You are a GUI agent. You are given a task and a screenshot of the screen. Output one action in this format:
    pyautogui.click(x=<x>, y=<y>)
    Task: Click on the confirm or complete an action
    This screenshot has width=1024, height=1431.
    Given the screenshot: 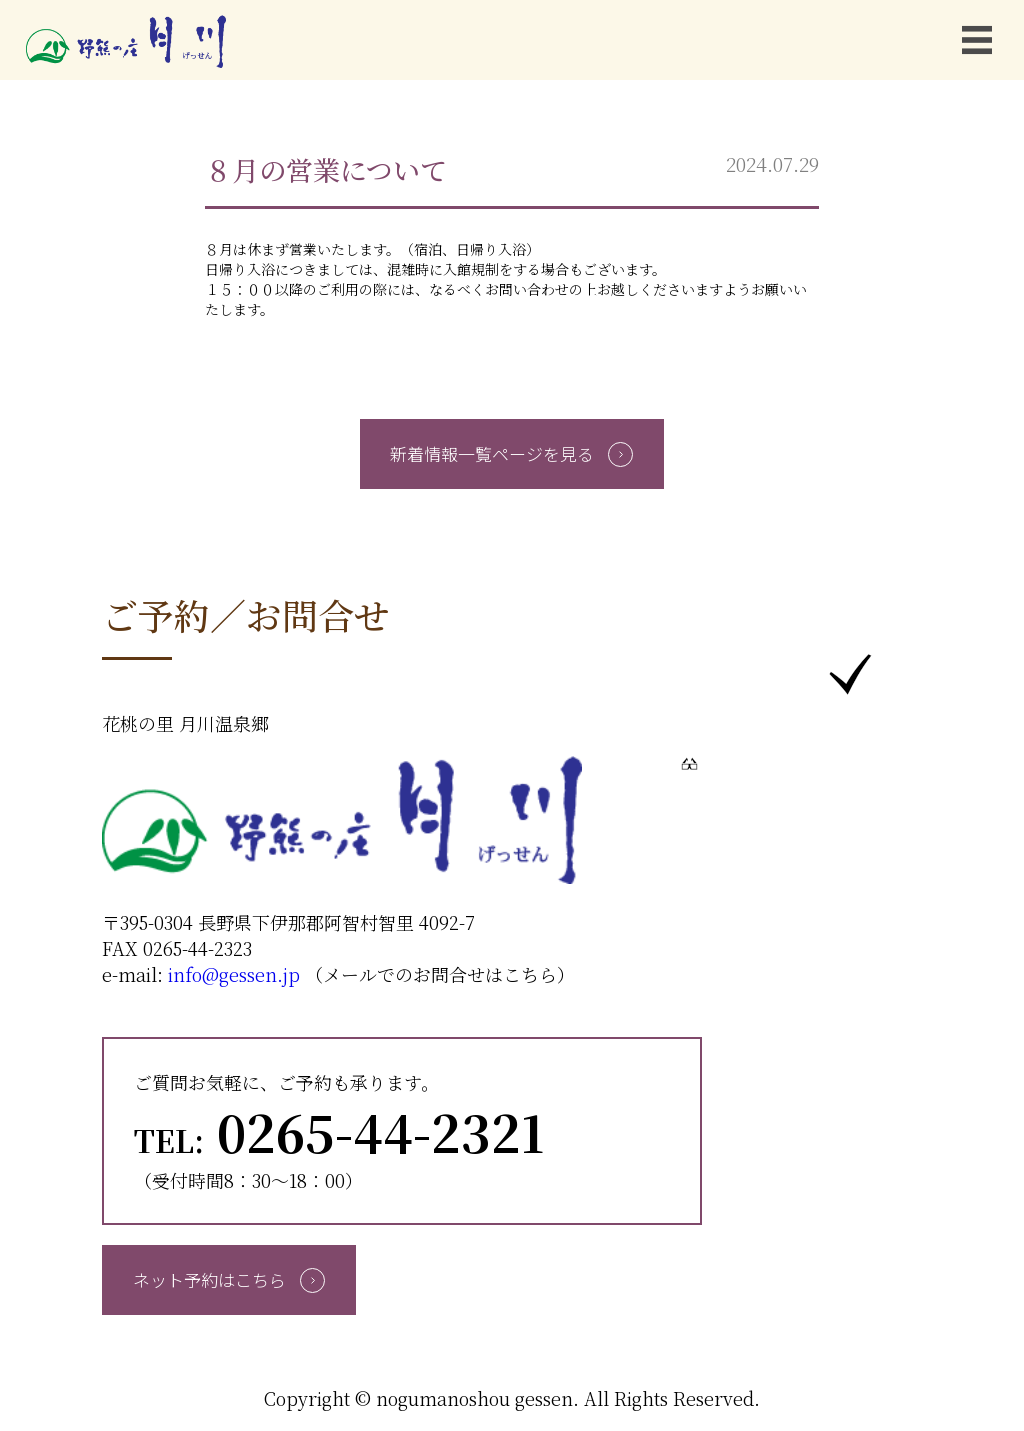 What is the action you would take?
    pyautogui.click(x=850, y=674)
    